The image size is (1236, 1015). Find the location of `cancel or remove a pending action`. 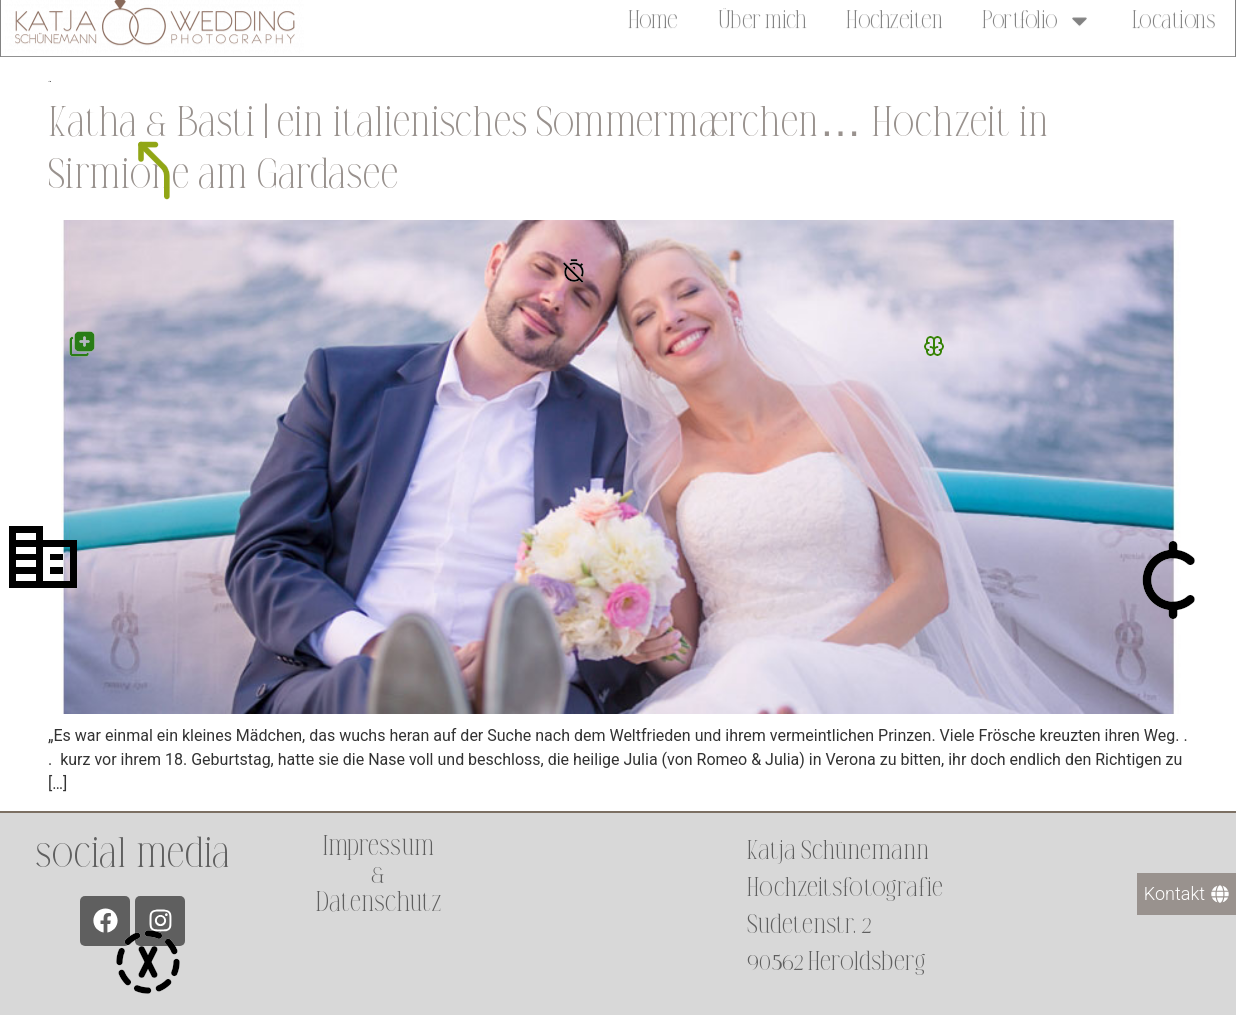

cancel or remove a pending action is located at coordinates (148, 962).